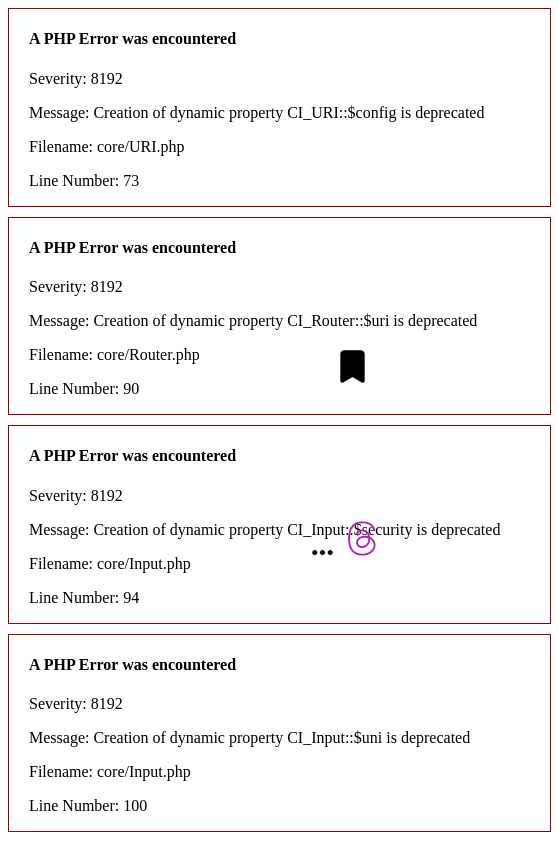 This screenshot has width=559, height=842. What do you see at coordinates (322, 552) in the screenshot?
I see `access additional options or actions` at bounding box center [322, 552].